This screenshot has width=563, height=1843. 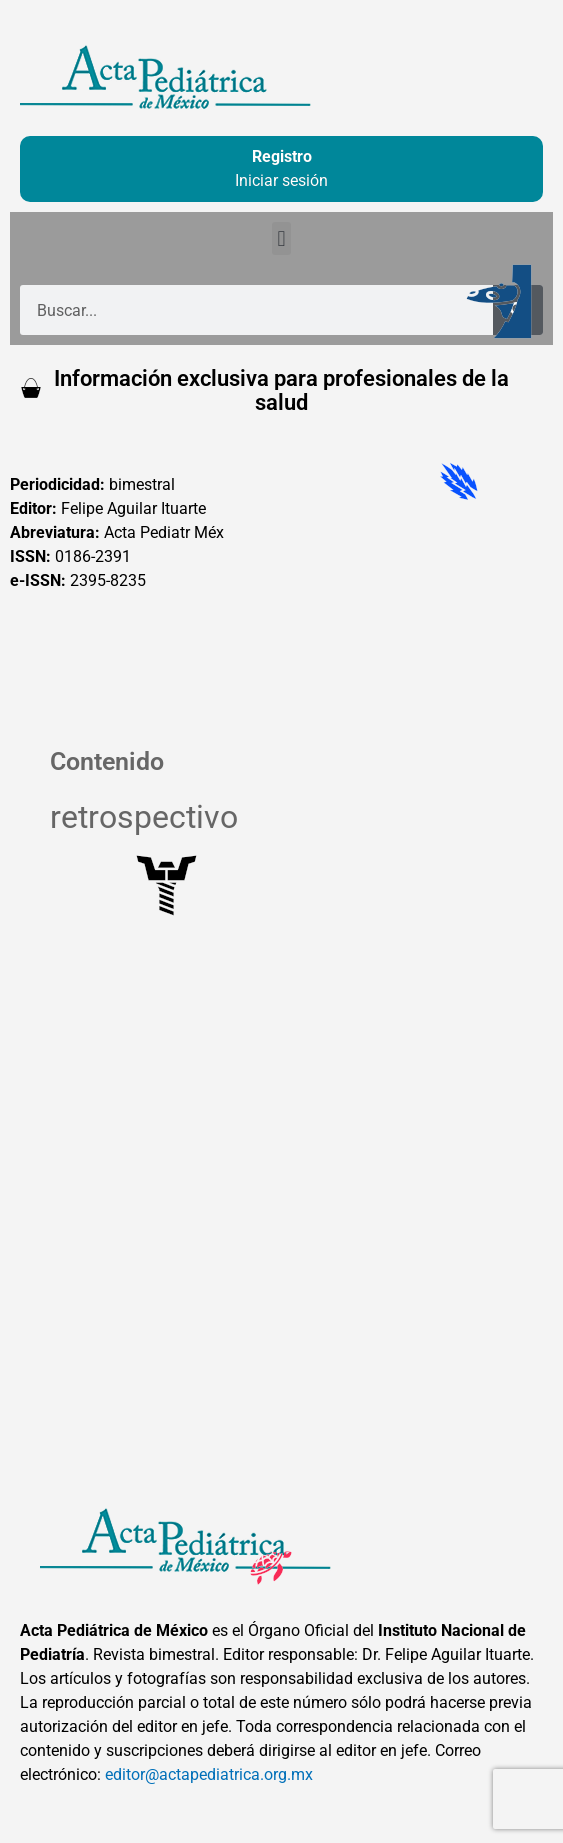 I want to click on lightning attack or electric slash ability, so click(x=459, y=481).